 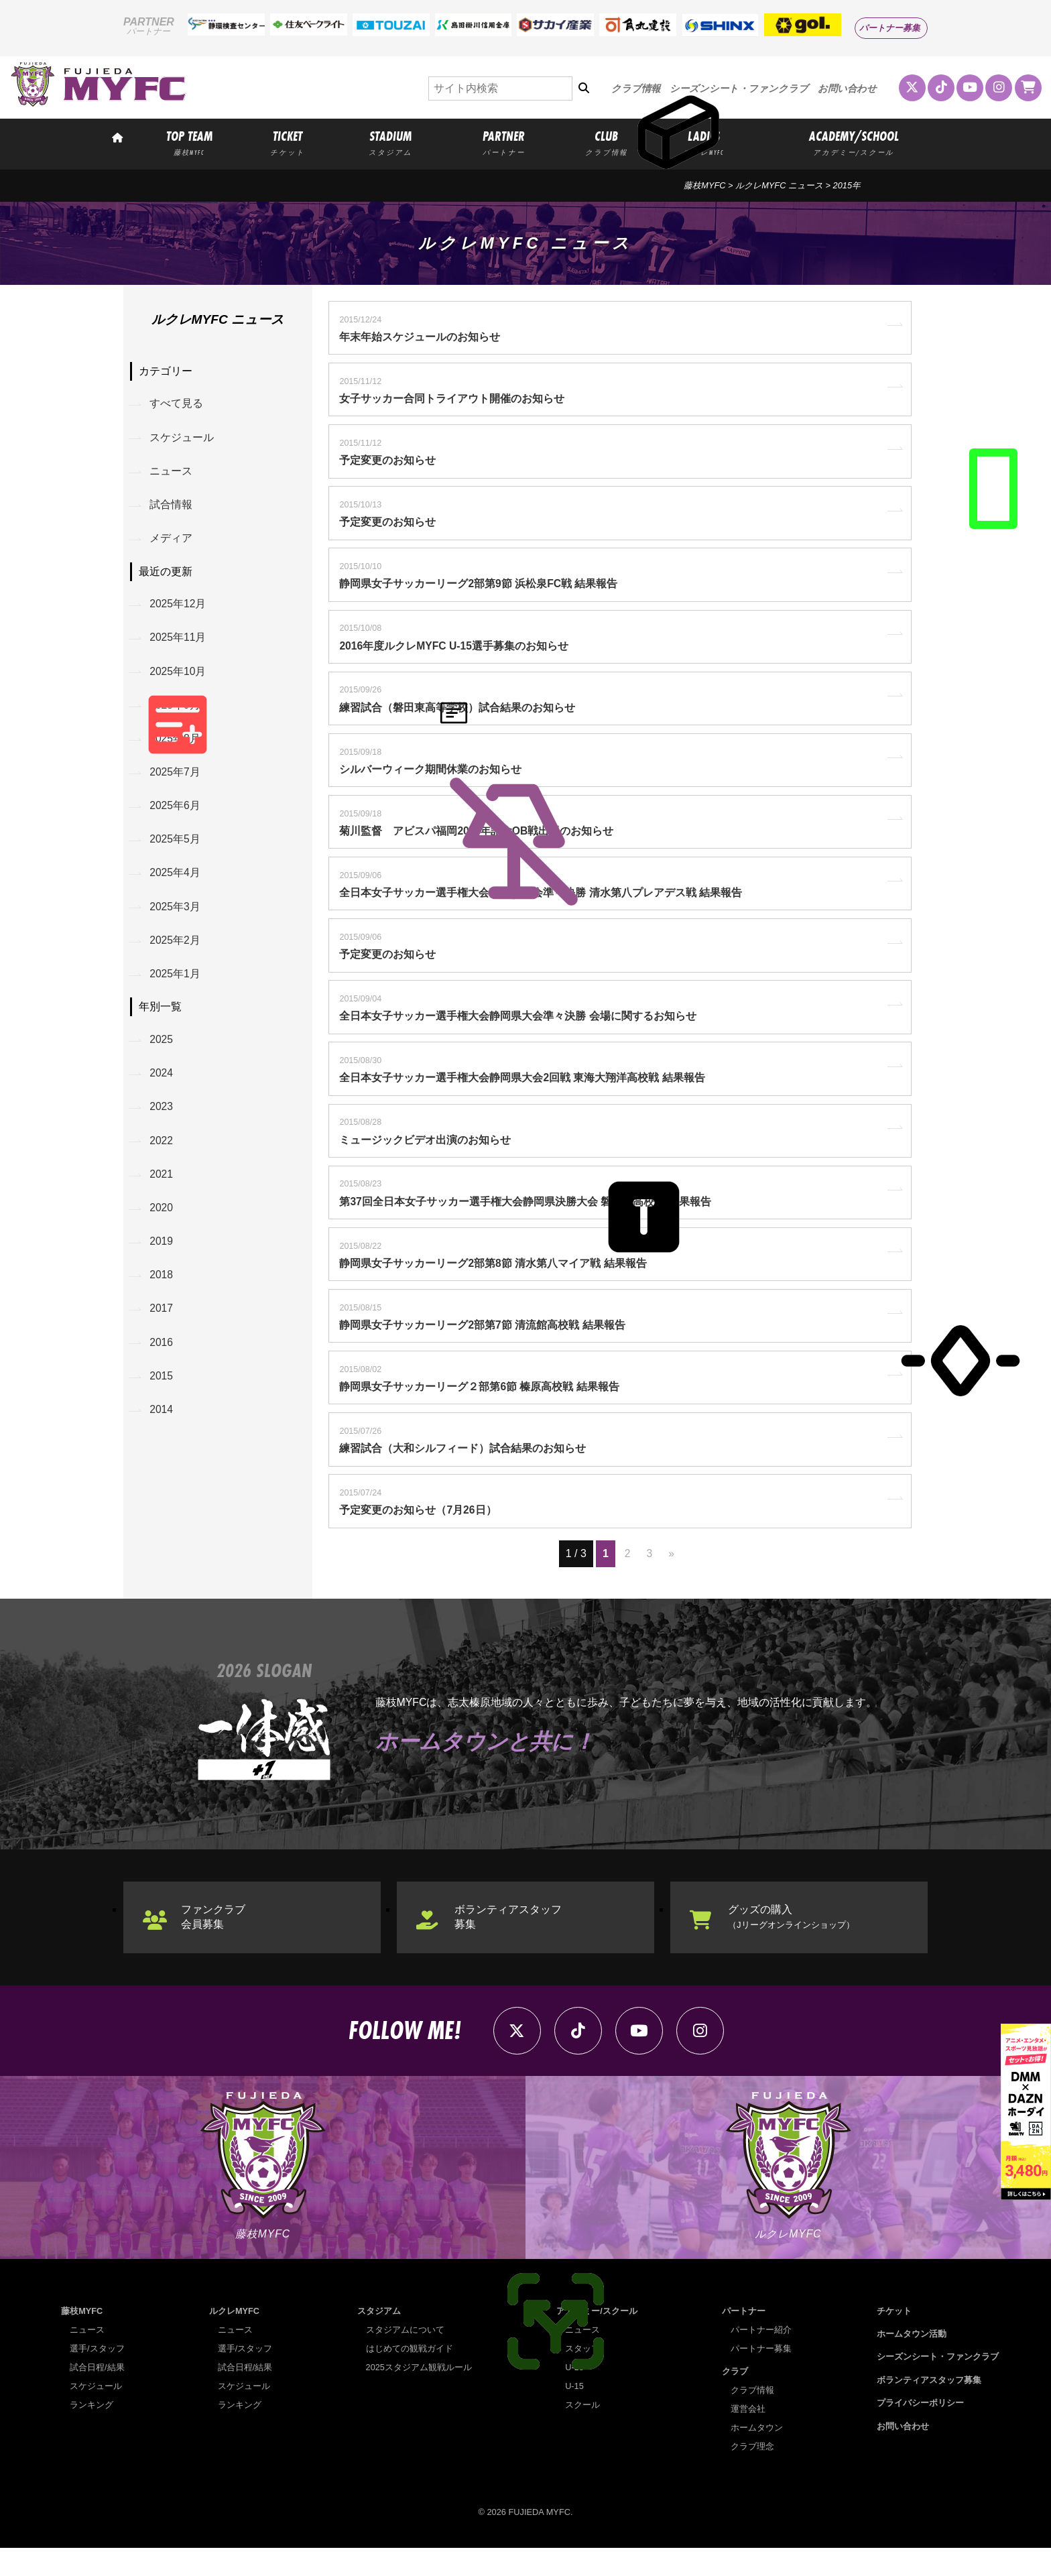 What do you see at coordinates (556, 2321) in the screenshot?
I see `scan or capture a route` at bounding box center [556, 2321].